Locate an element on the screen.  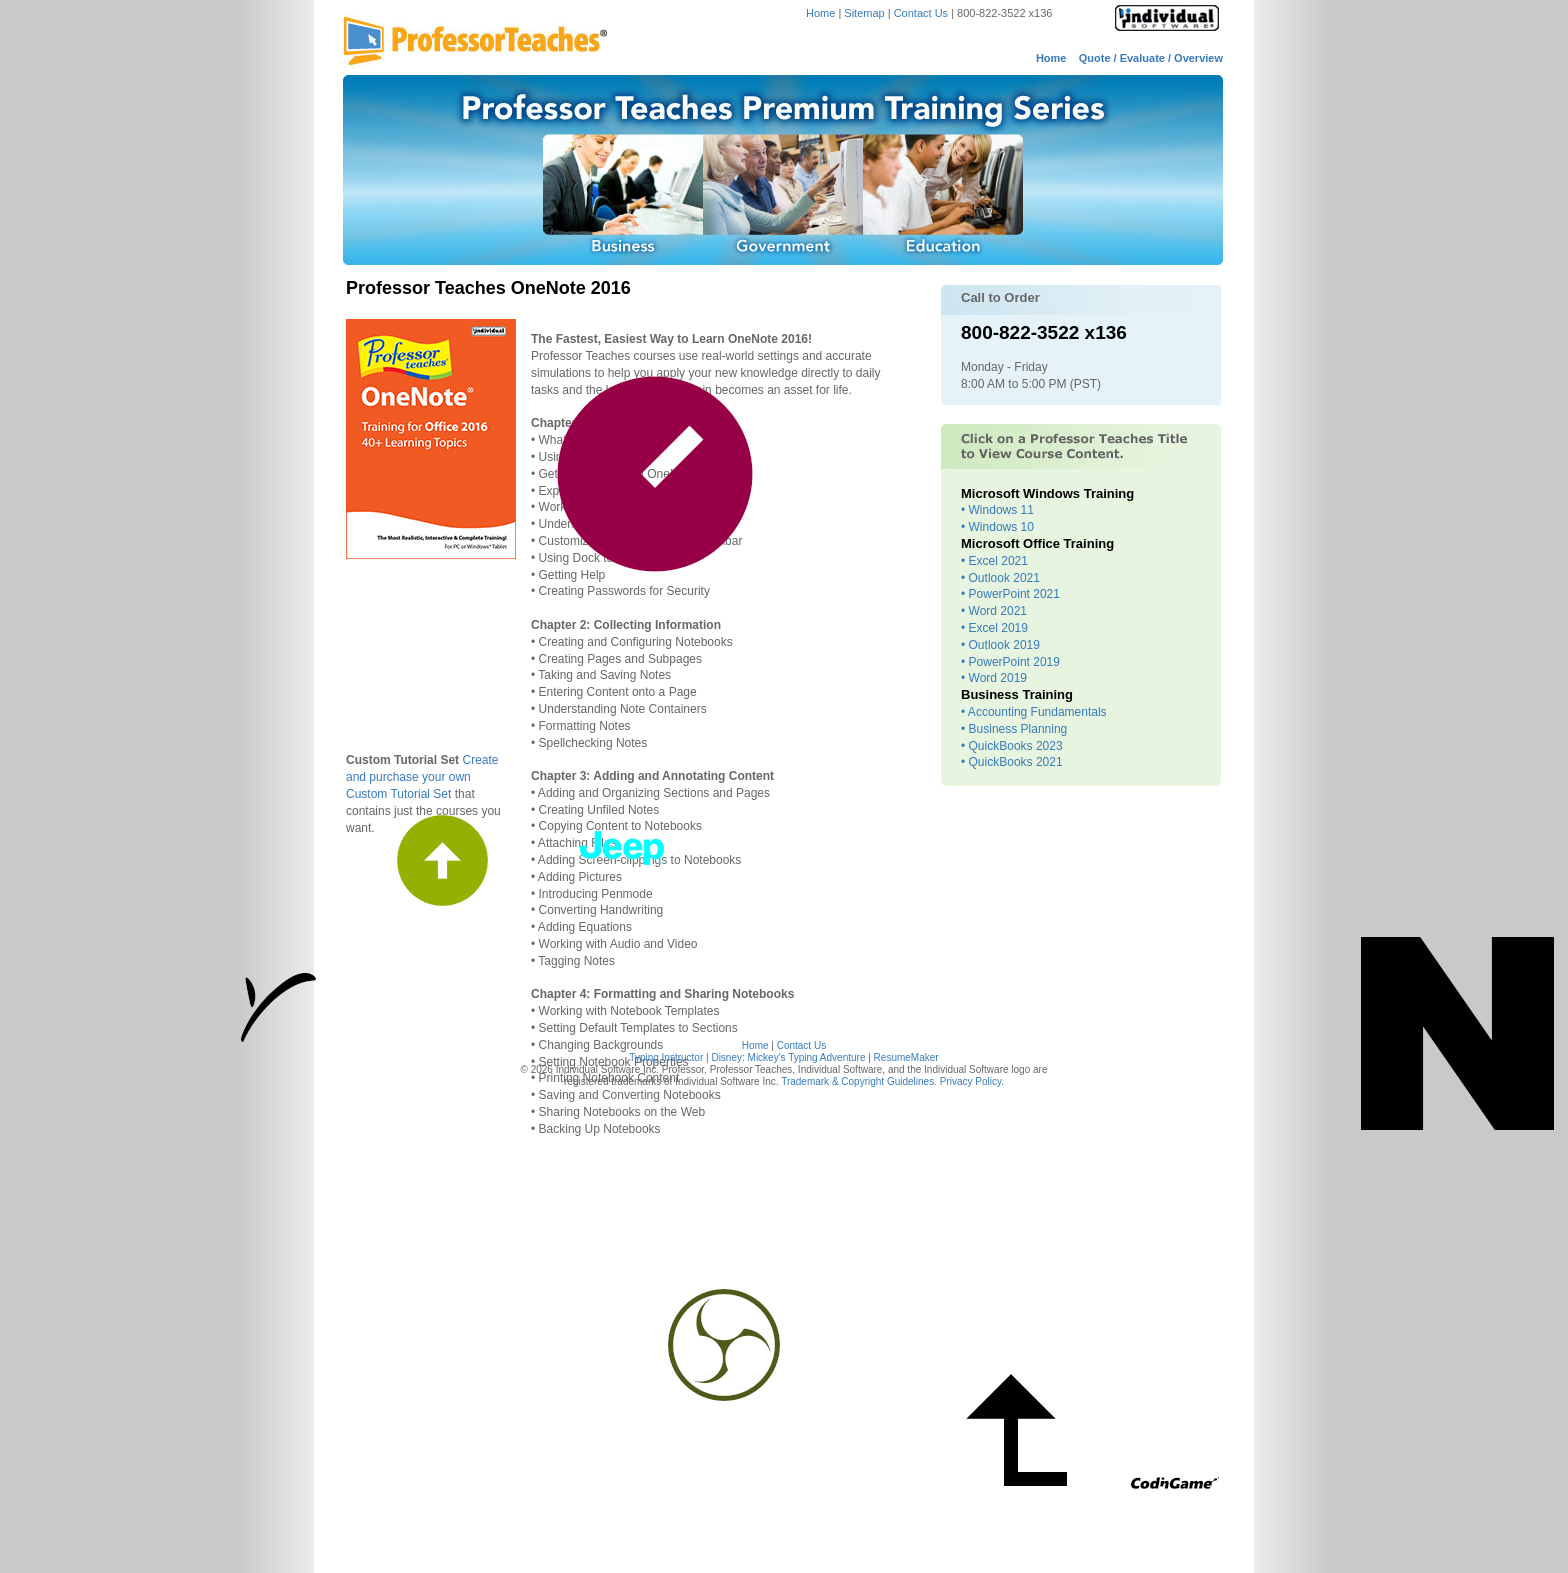
open OBS Studio for streaming or recording is located at coordinates (724, 1345).